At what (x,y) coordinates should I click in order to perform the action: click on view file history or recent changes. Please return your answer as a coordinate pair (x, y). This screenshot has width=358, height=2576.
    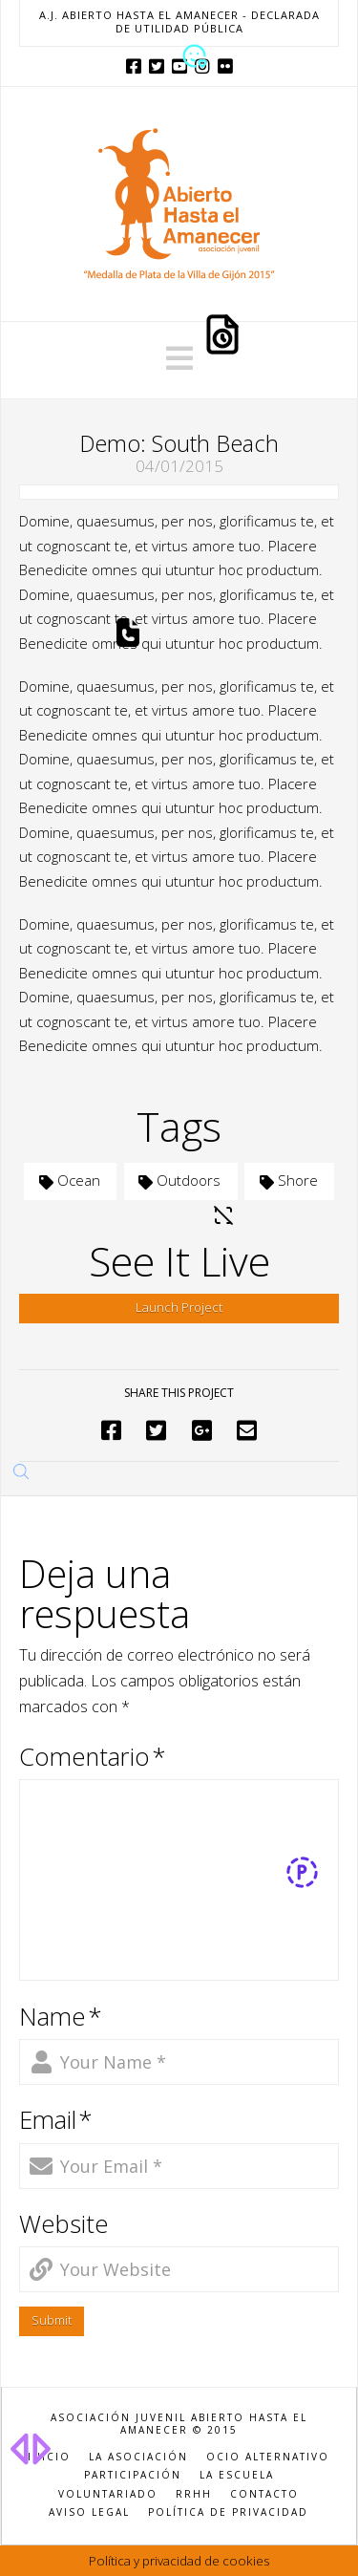
    Looking at the image, I should click on (222, 334).